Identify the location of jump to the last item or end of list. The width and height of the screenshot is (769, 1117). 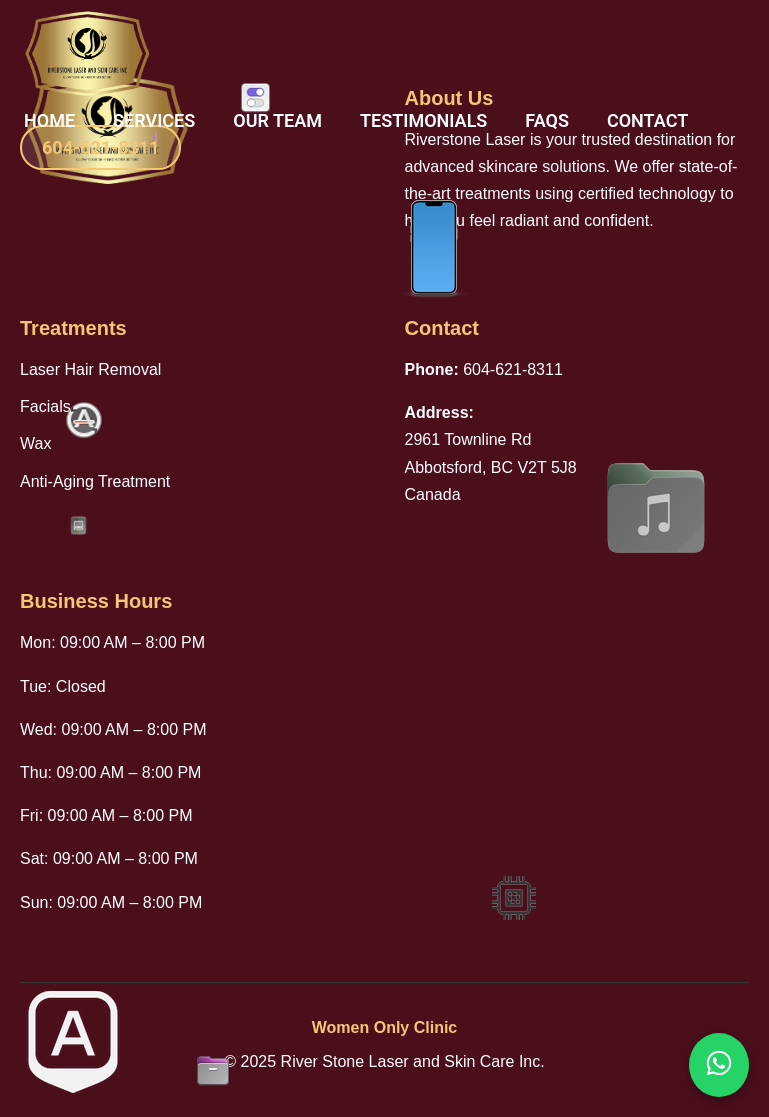
(150, 137).